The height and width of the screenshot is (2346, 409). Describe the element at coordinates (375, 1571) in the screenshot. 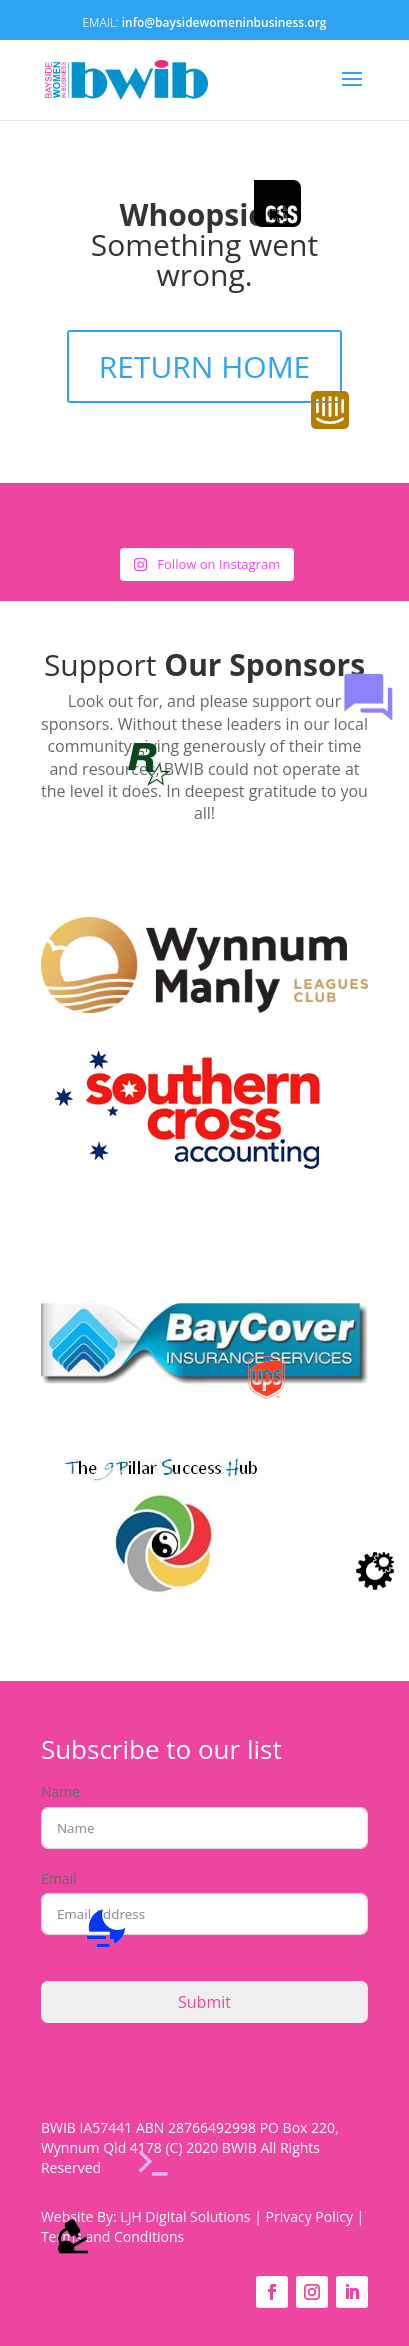

I see `WHMCS web hosting billing and automation platform logo` at that location.